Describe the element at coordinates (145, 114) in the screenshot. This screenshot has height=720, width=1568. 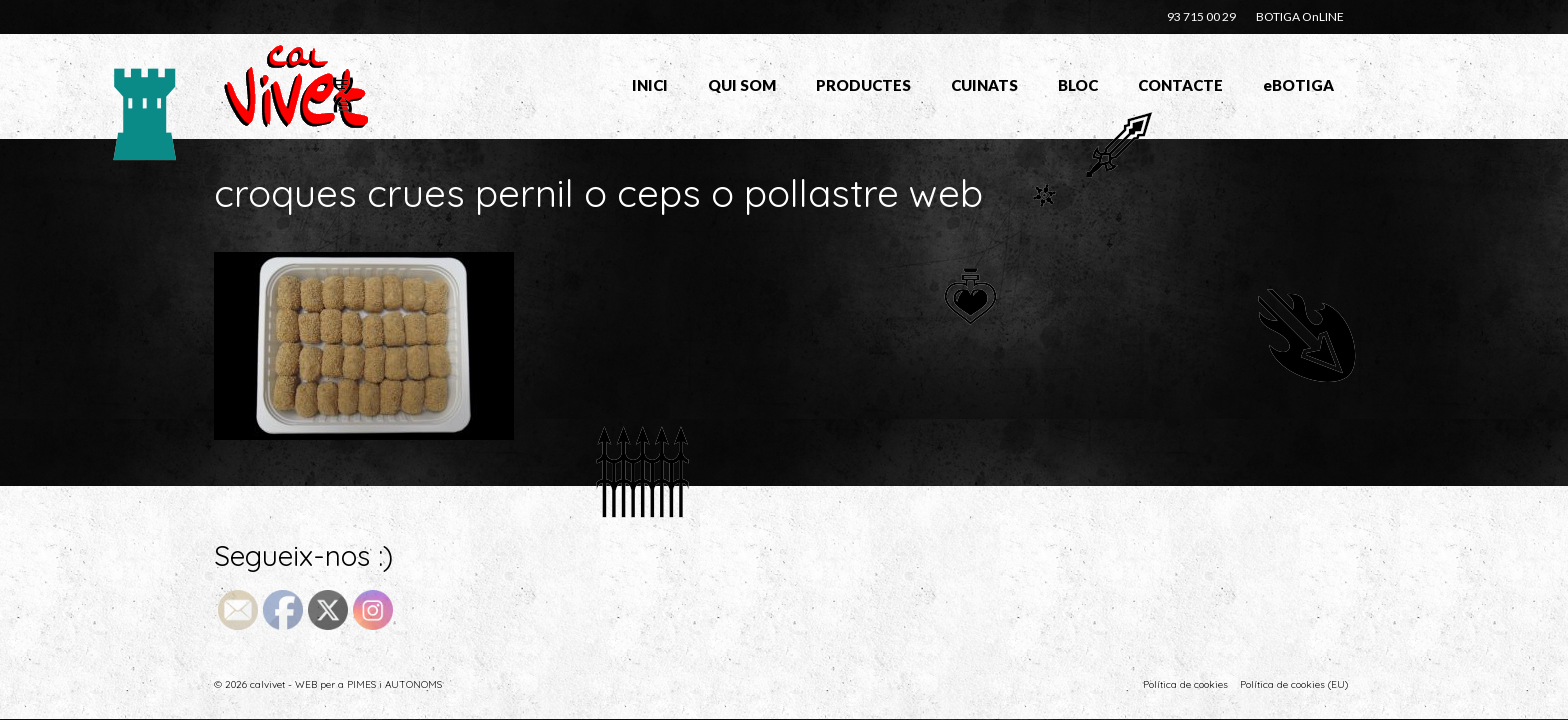
I see `view castle or fortress location` at that location.